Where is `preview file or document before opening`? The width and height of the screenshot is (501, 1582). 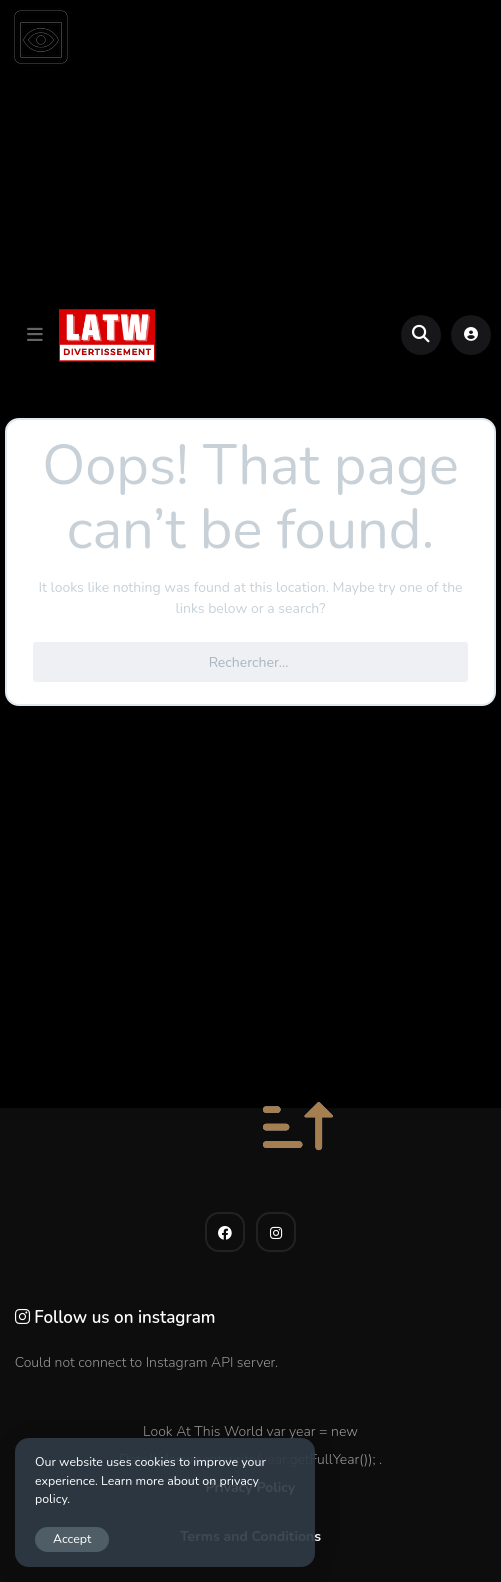
preview file or document before opening is located at coordinates (41, 37).